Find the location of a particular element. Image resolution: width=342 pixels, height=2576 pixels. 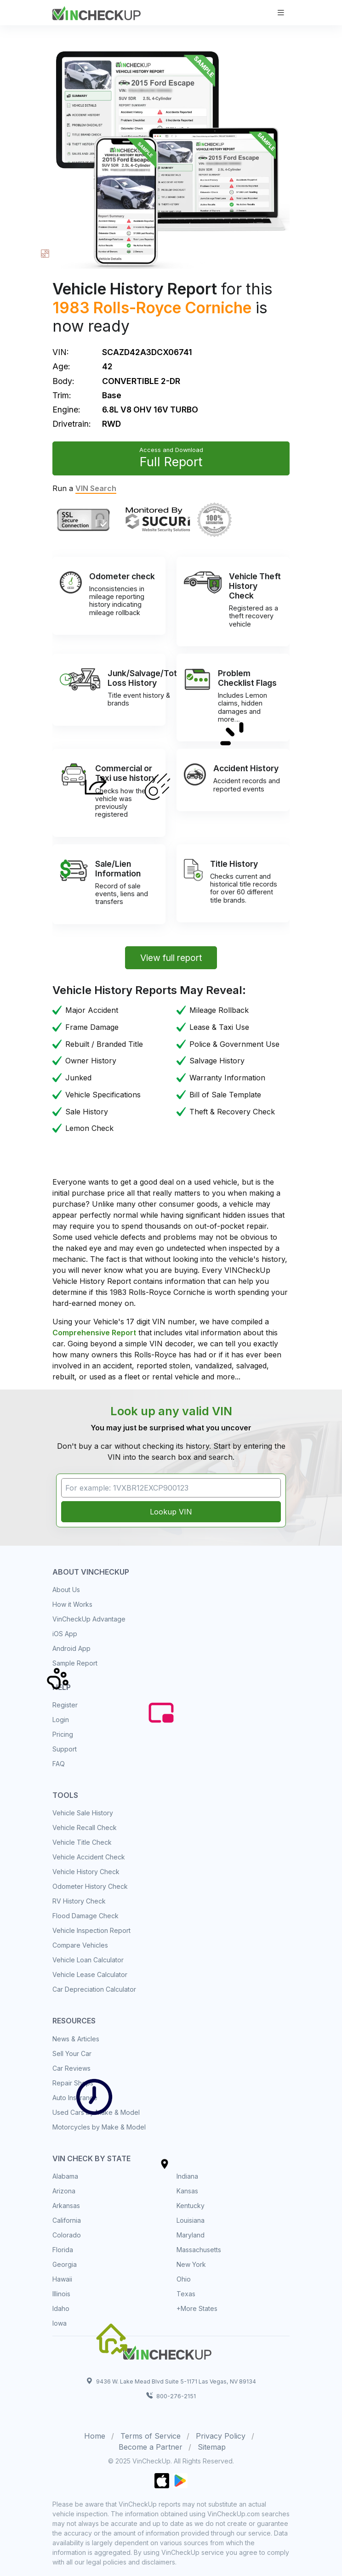

indicates transparency in image editing is located at coordinates (45, 254).